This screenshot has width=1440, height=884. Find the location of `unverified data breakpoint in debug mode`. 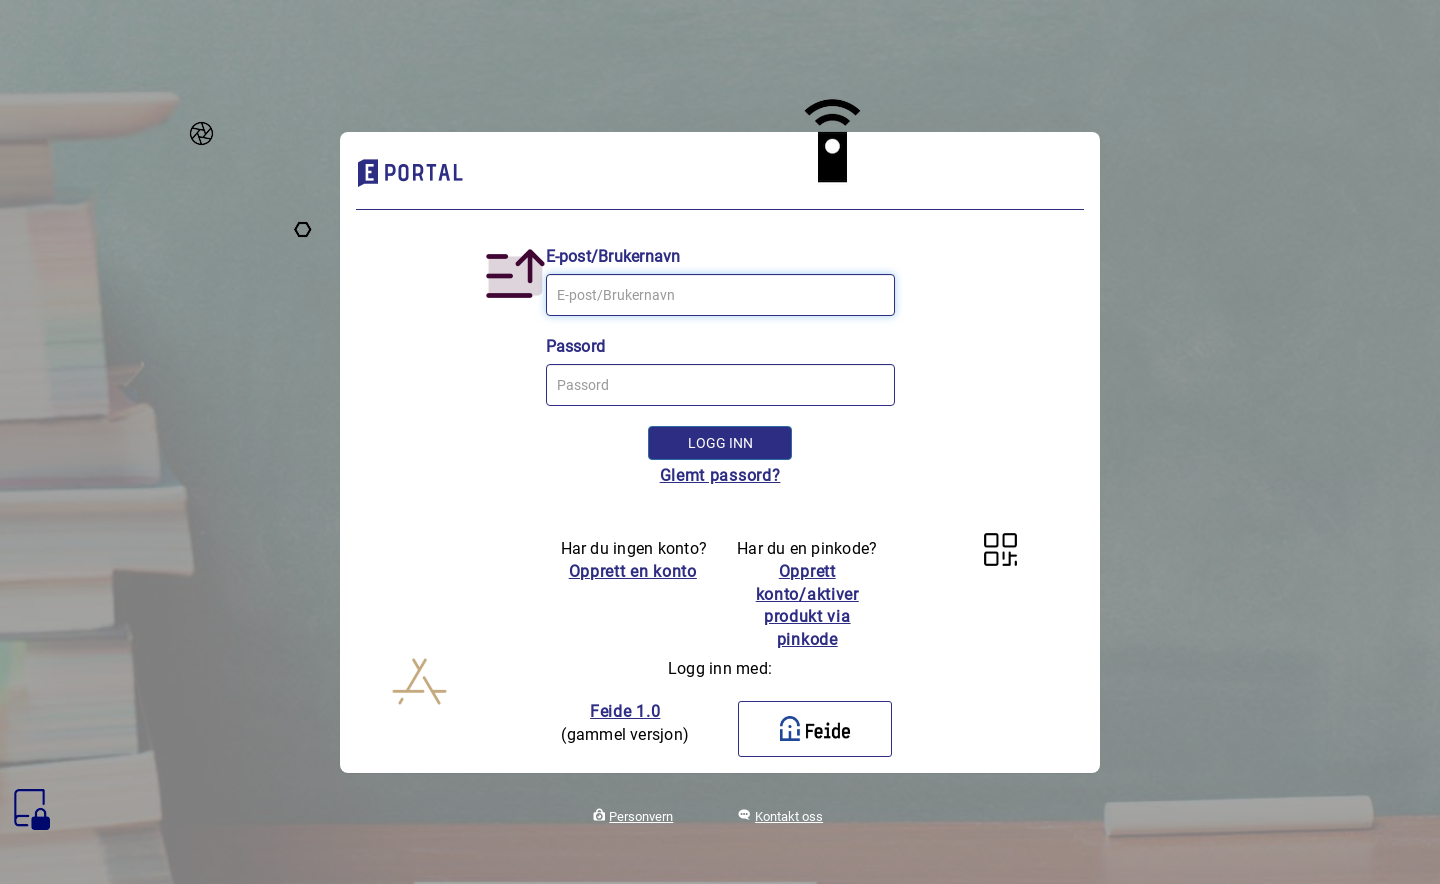

unverified data breakpoint in debug mode is located at coordinates (303, 229).